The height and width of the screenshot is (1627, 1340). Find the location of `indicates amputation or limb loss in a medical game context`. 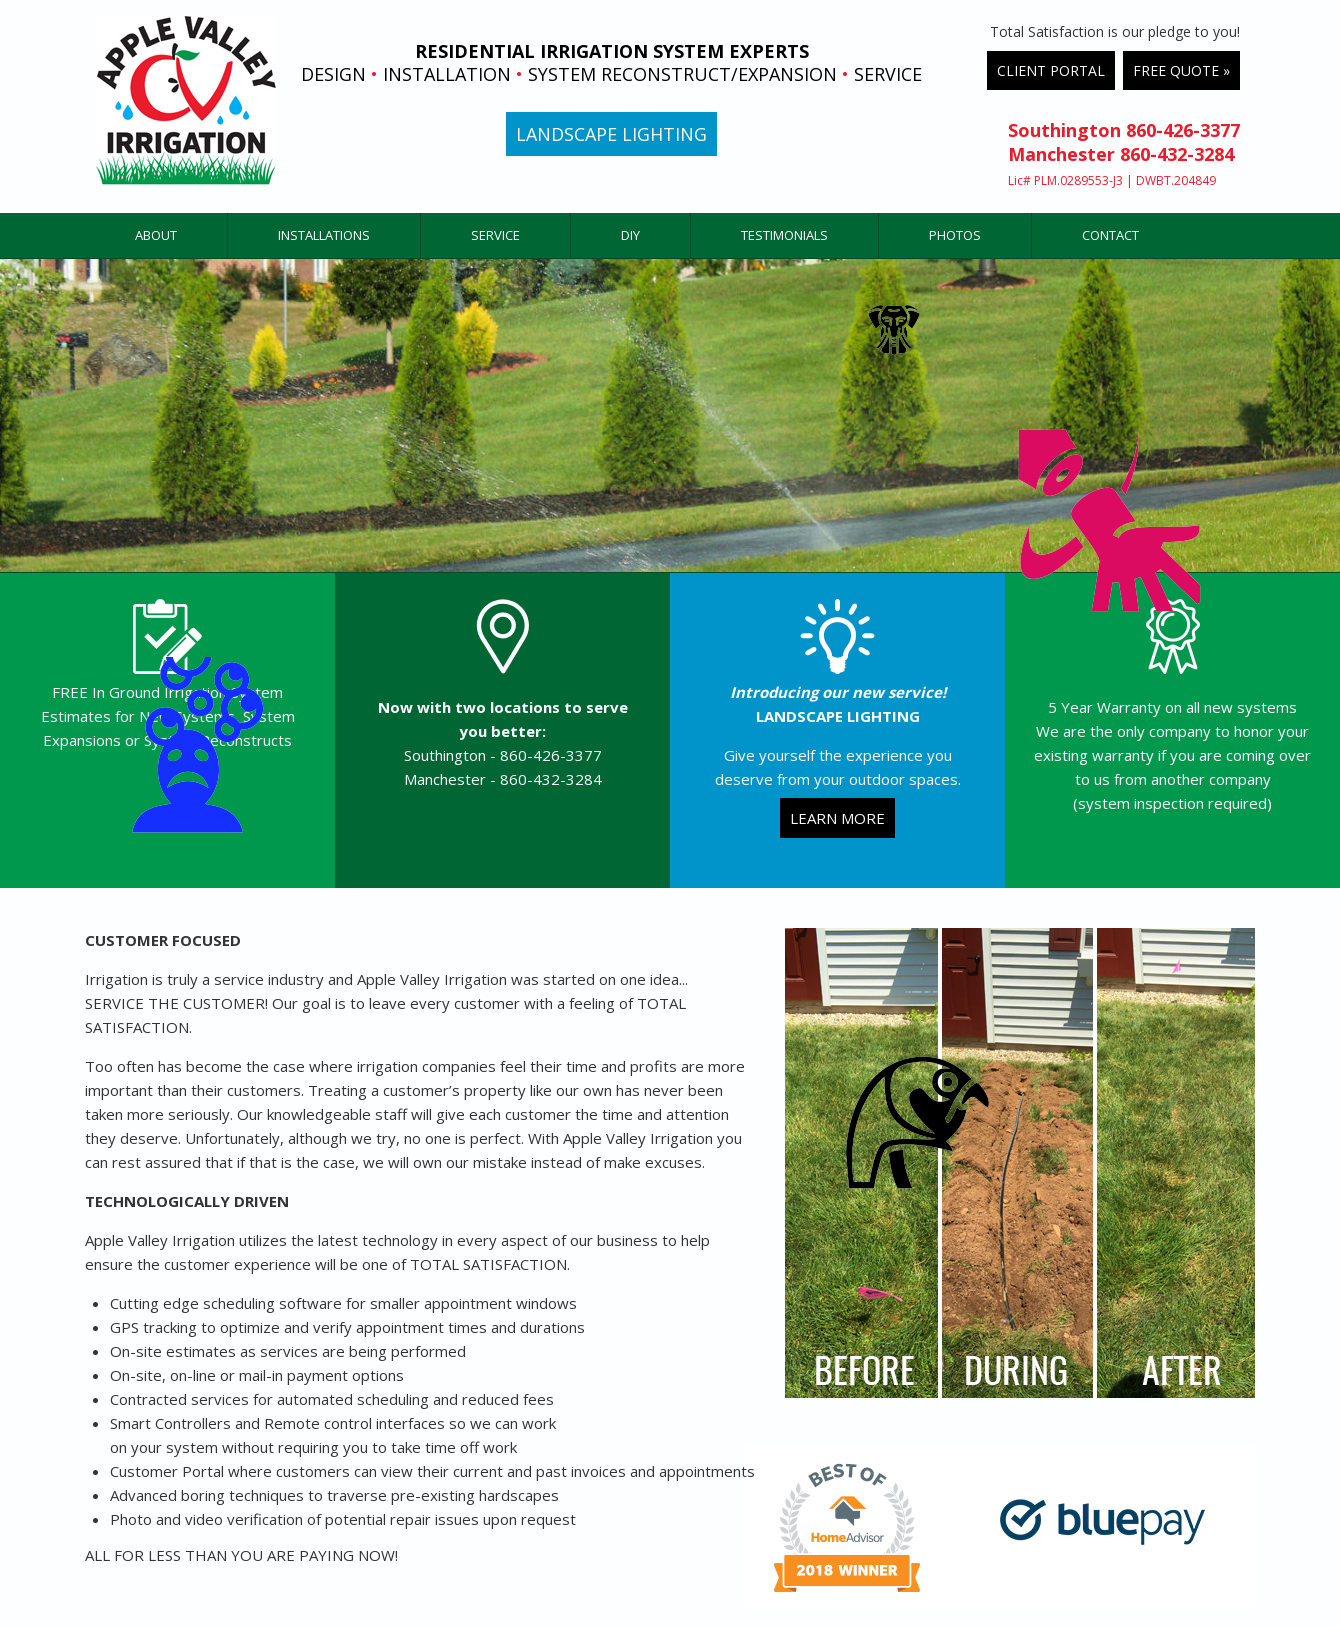

indicates amputation or limb loss in a medical game context is located at coordinates (1109, 520).